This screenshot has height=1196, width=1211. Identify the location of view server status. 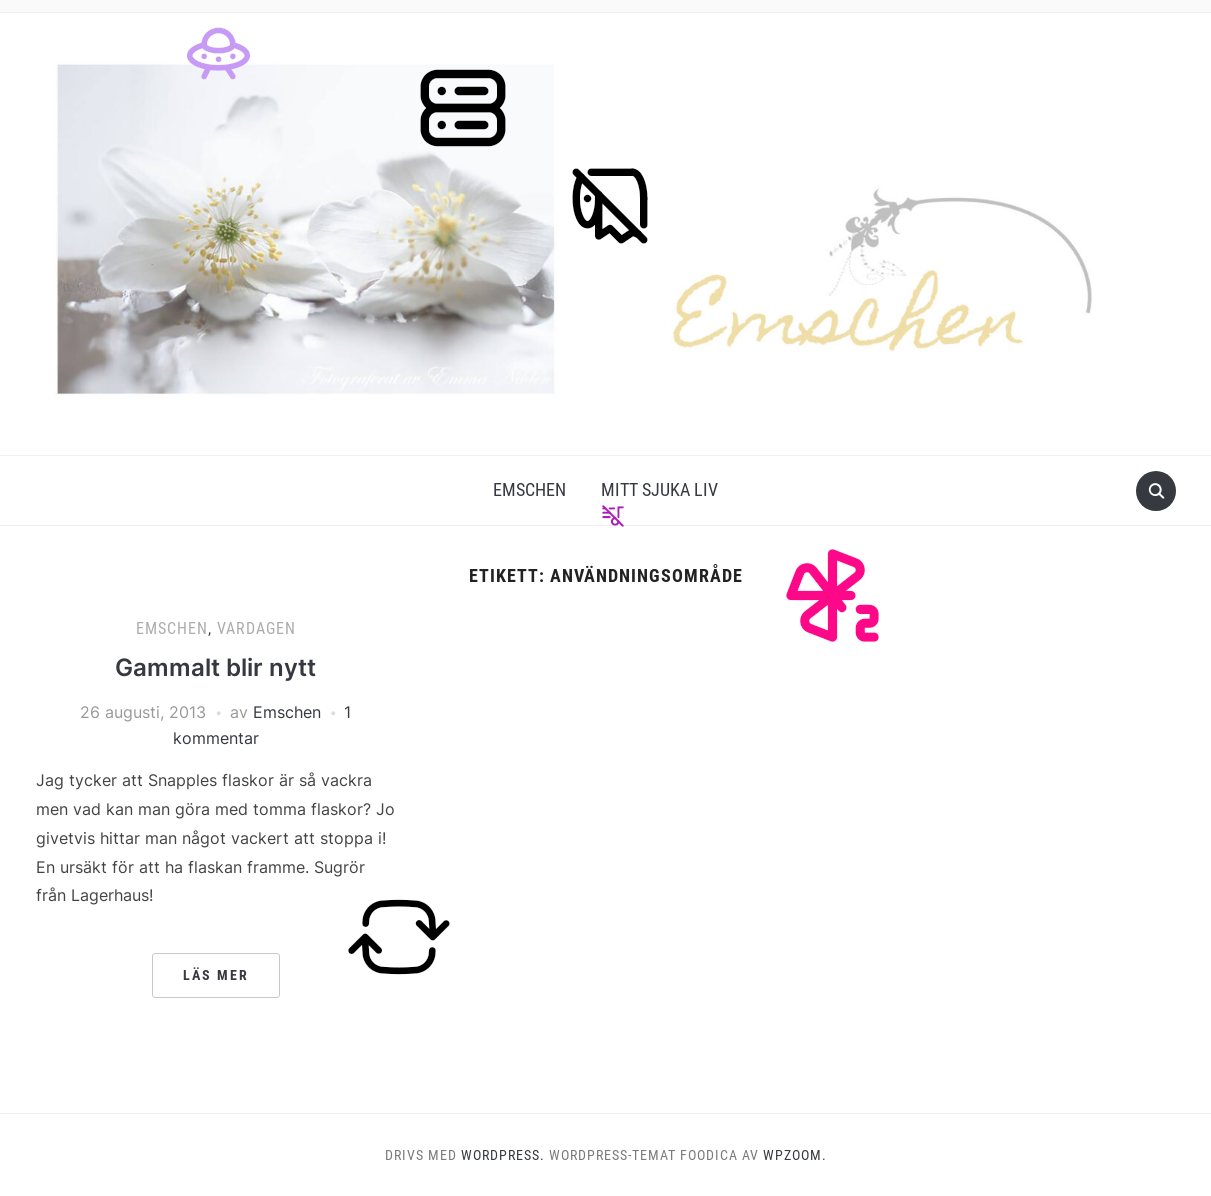
(463, 108).